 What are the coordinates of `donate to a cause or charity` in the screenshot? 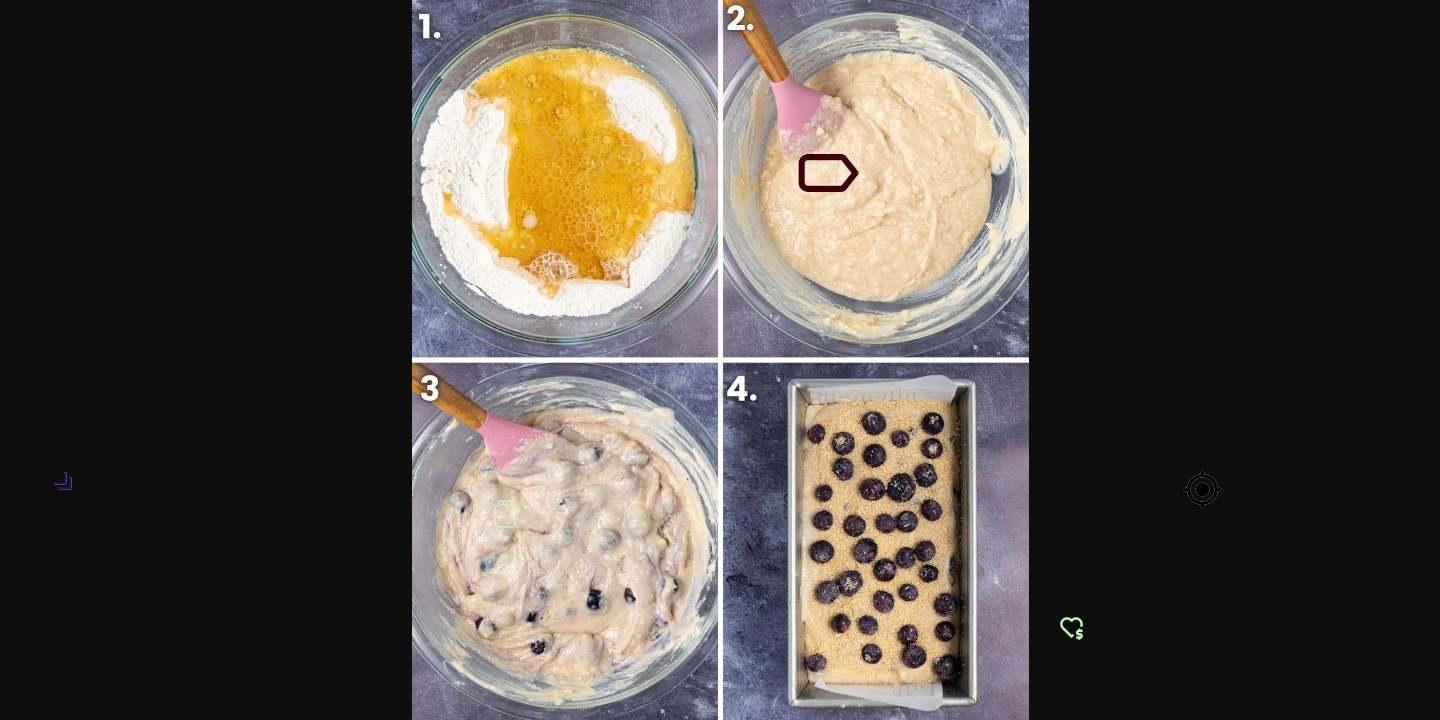 It's located at (1071, 627).